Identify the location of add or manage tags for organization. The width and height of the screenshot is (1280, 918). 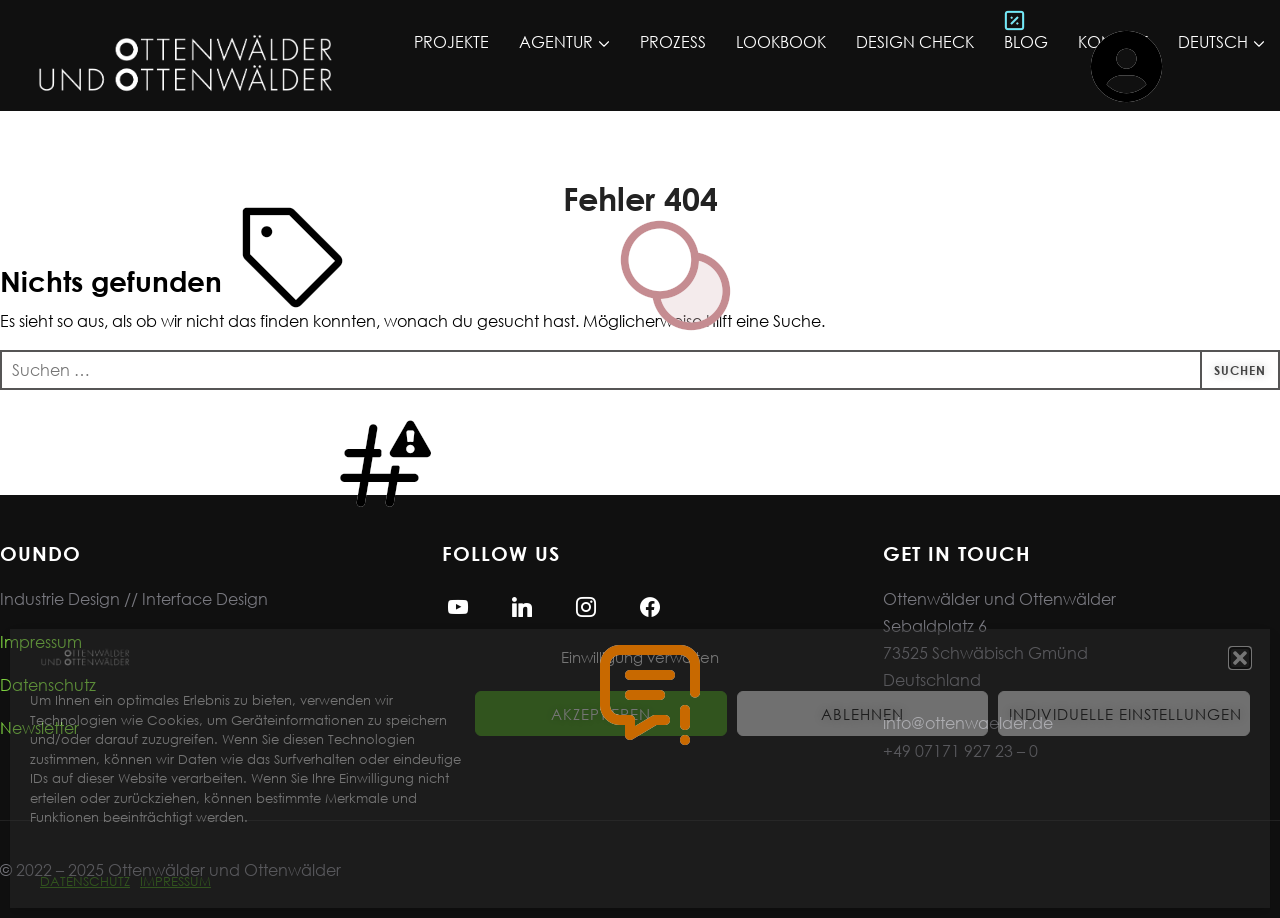
(287, 252).